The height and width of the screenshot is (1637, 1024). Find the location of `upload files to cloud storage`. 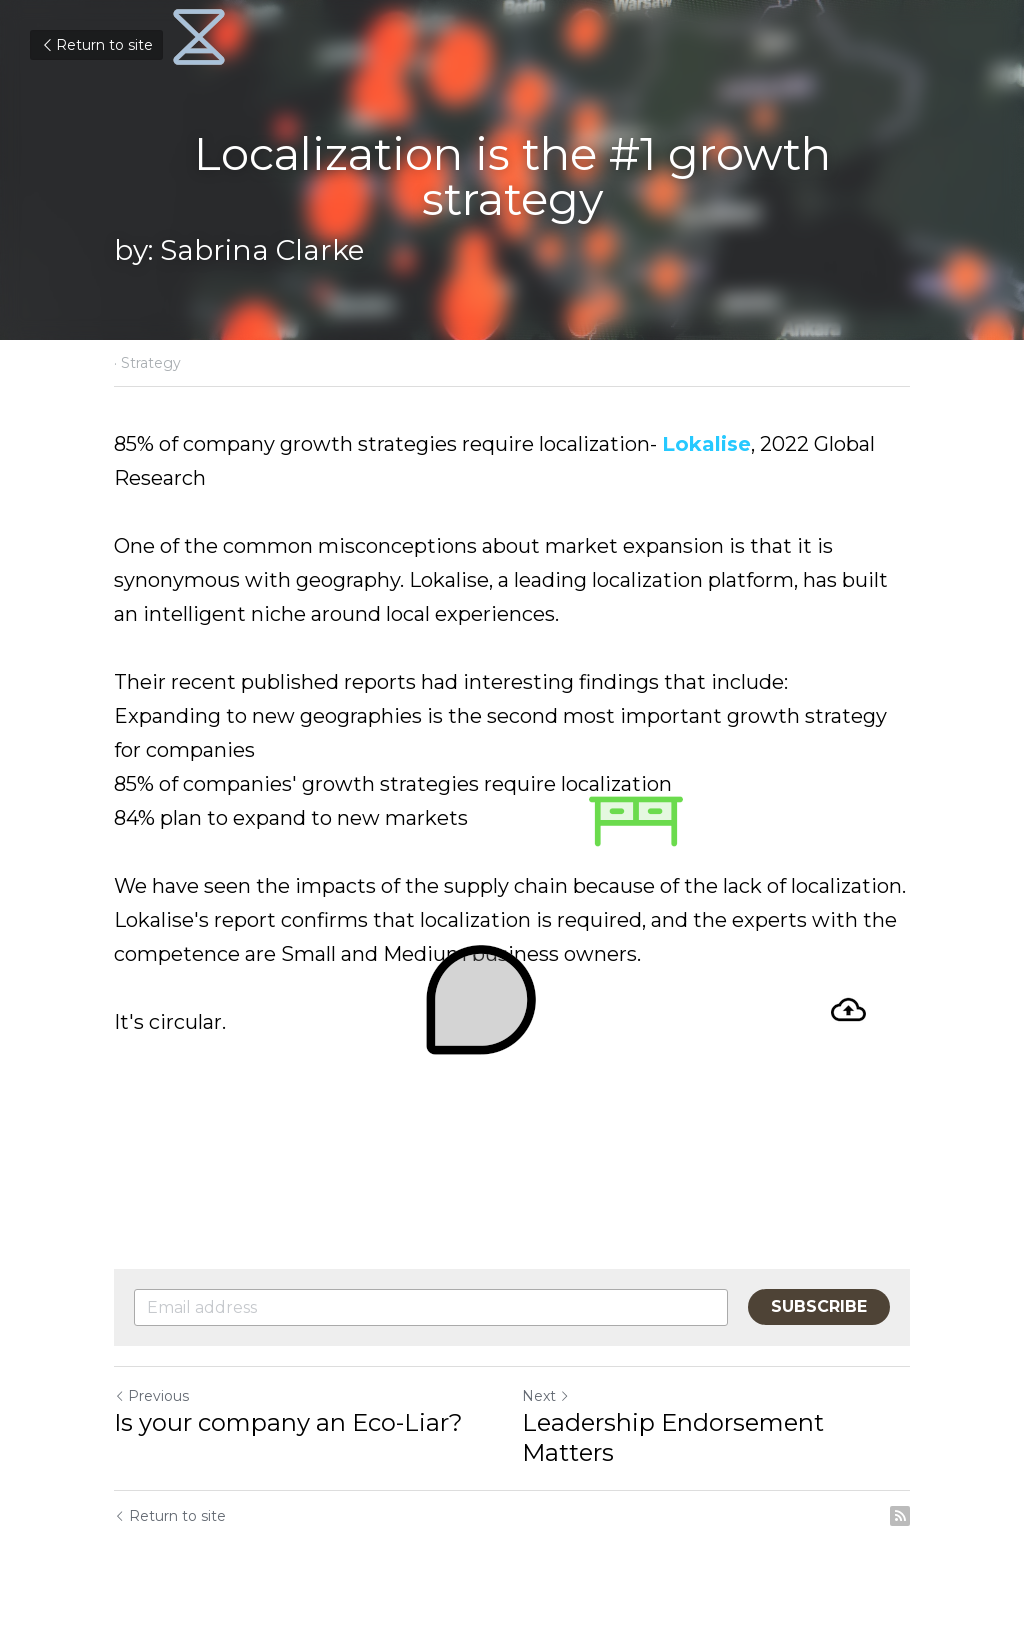

upload files to cloud storage is located at coordinates (848, 1009).